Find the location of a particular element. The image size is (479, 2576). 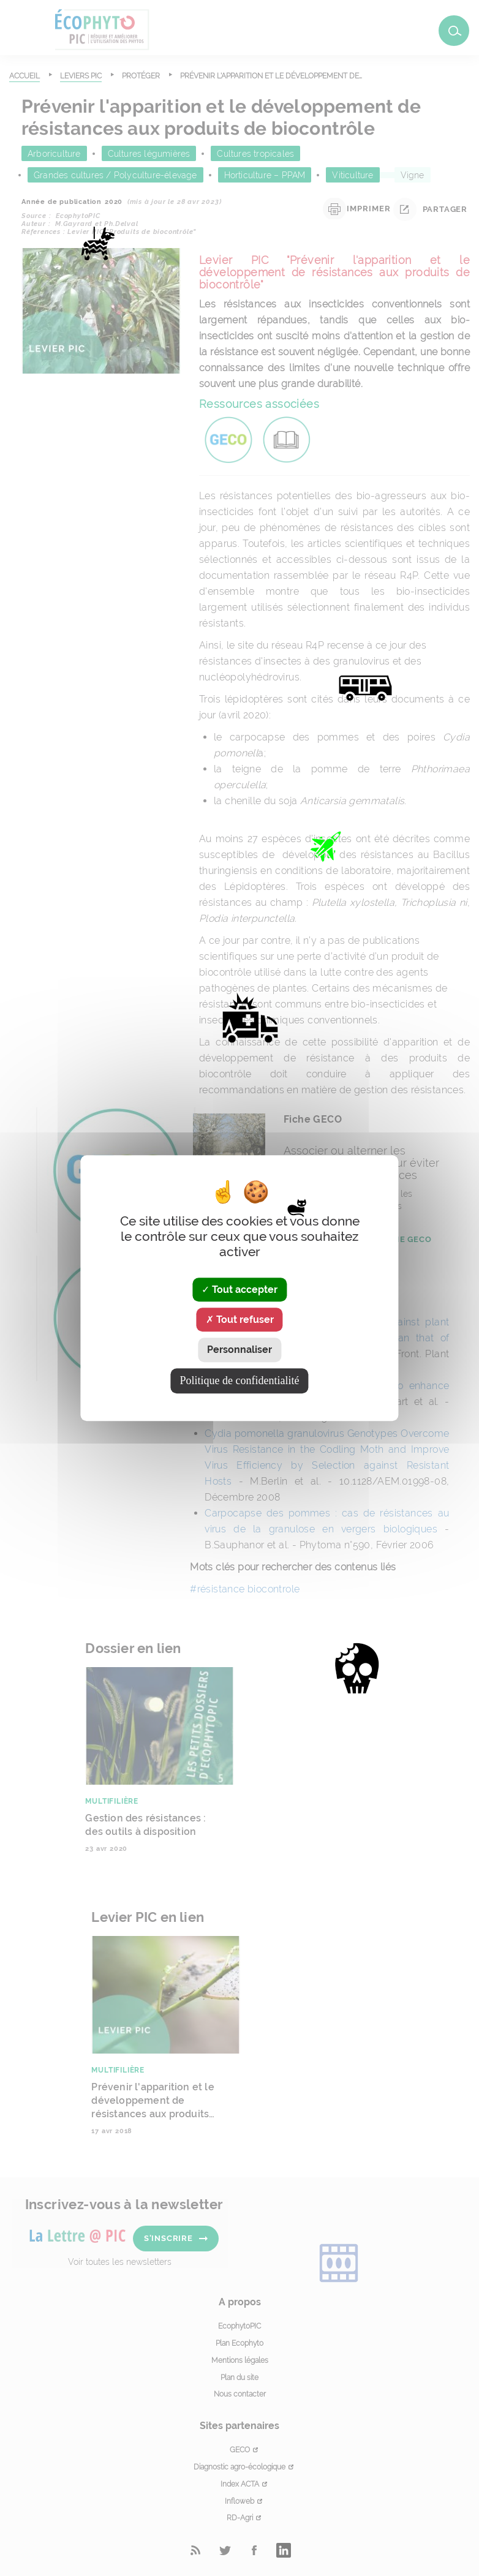

party or celebration theme indicator is located at coordinates (98, 244).